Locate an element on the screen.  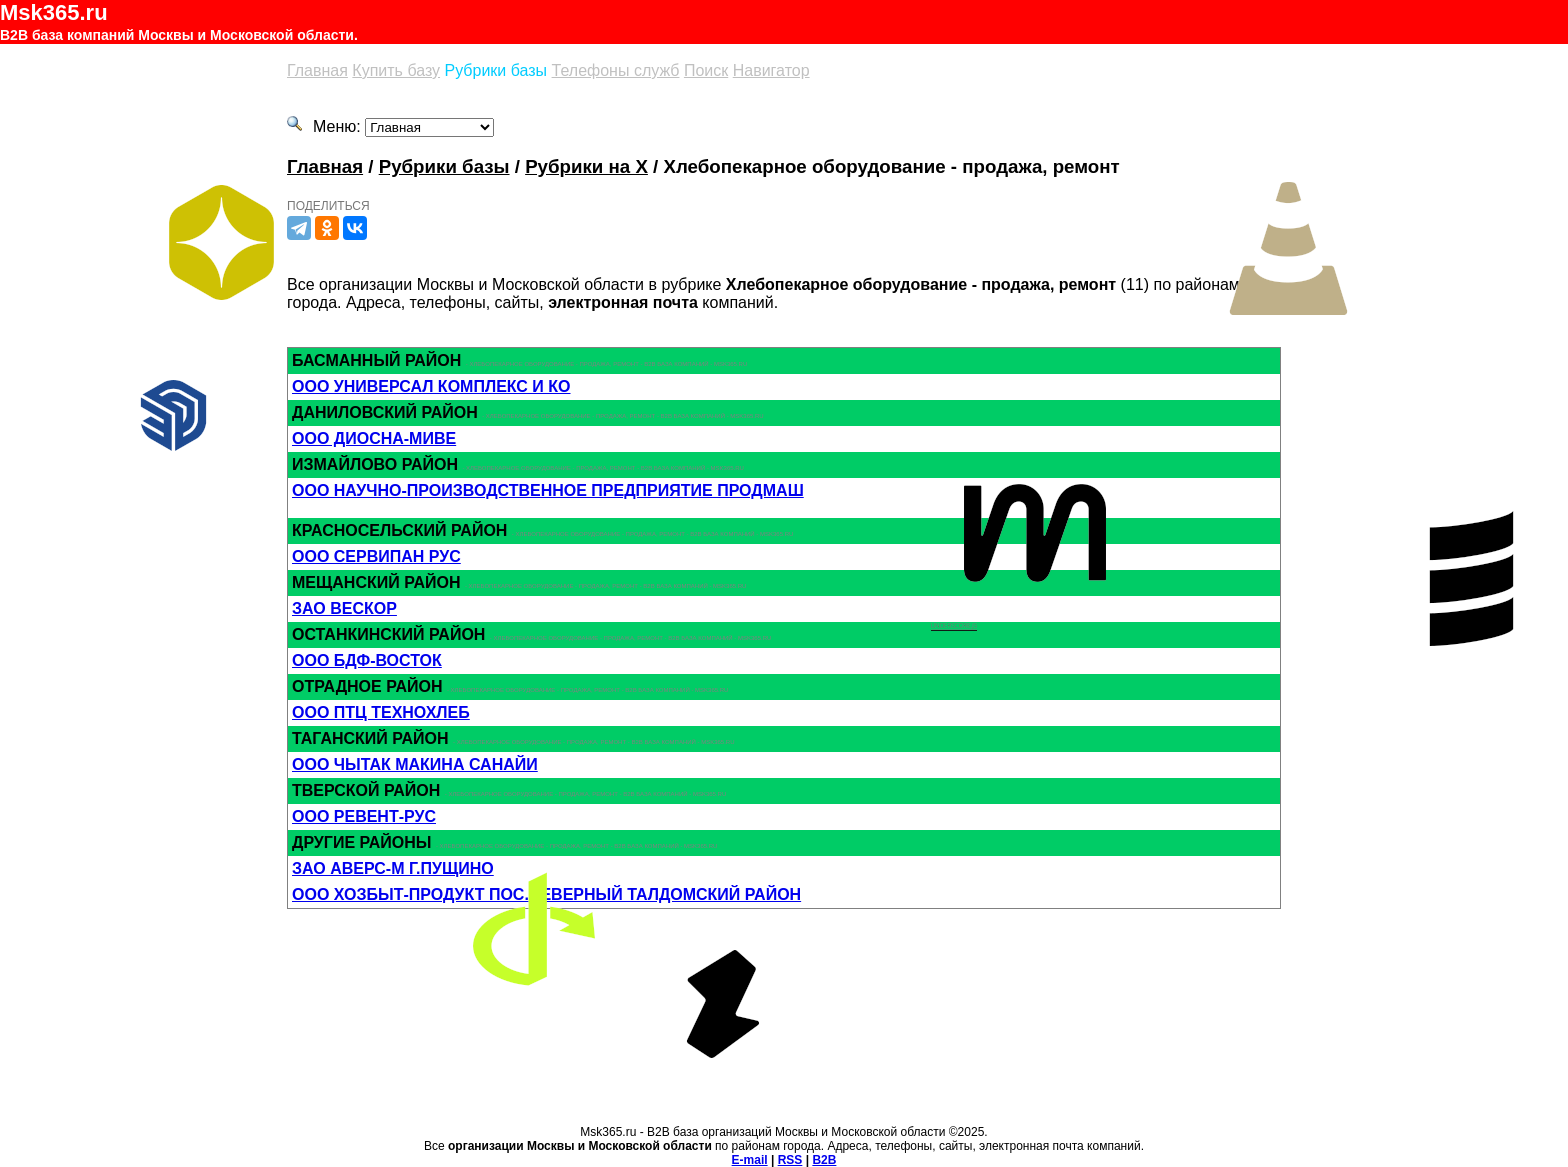
sign in with OpenID authentication is located at coordinates (534, 929).